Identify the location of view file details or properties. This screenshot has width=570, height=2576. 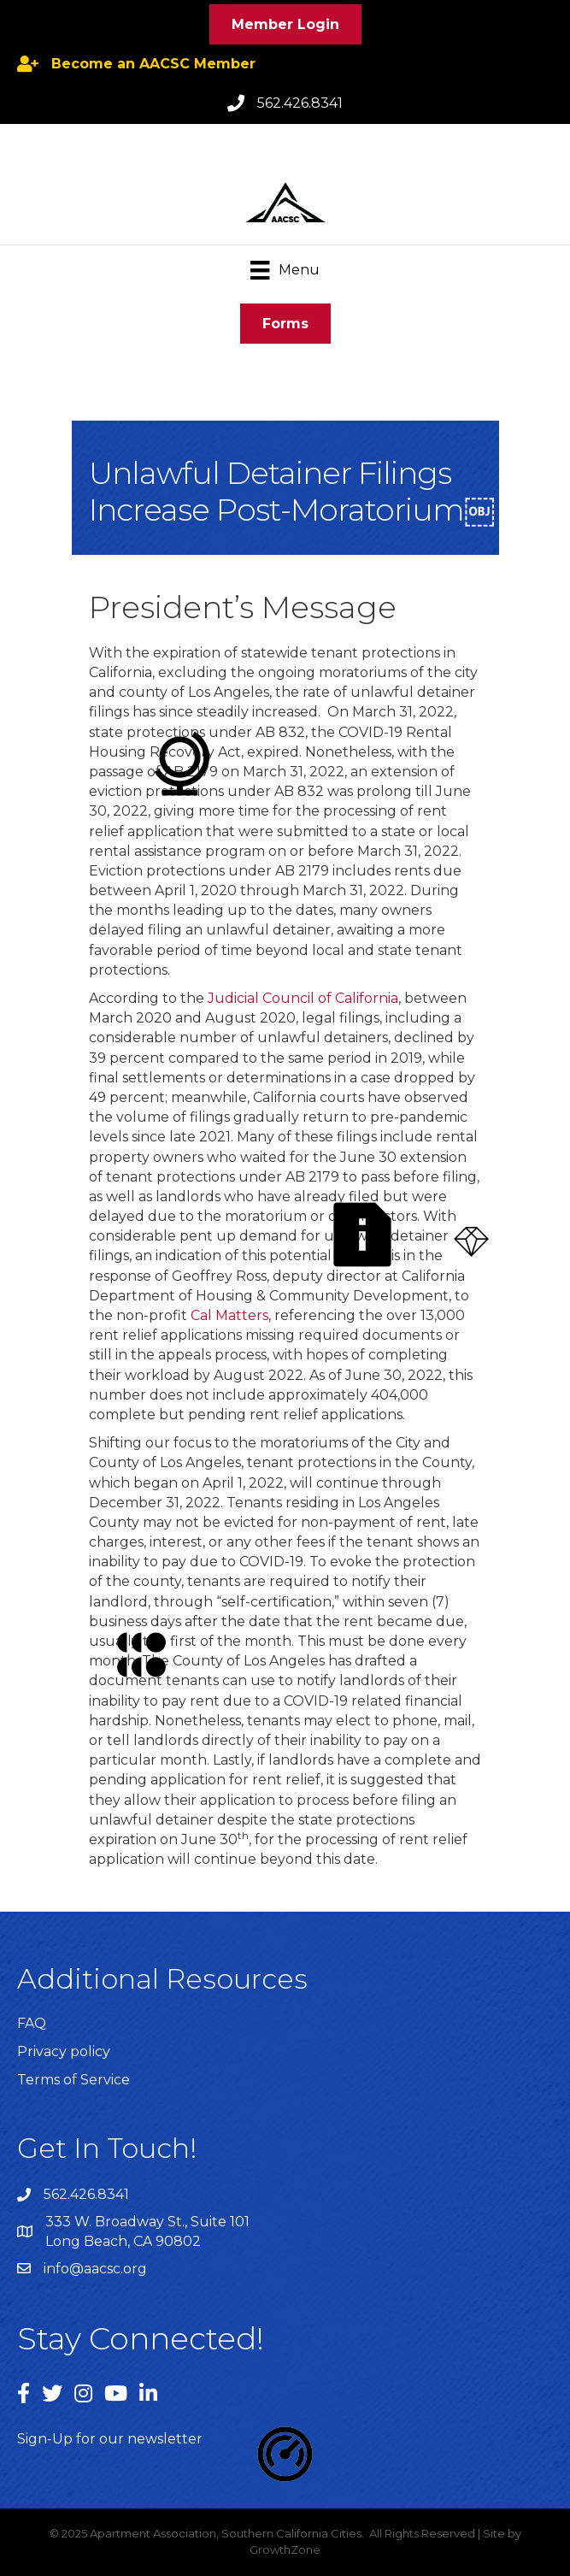
(362, 1235).